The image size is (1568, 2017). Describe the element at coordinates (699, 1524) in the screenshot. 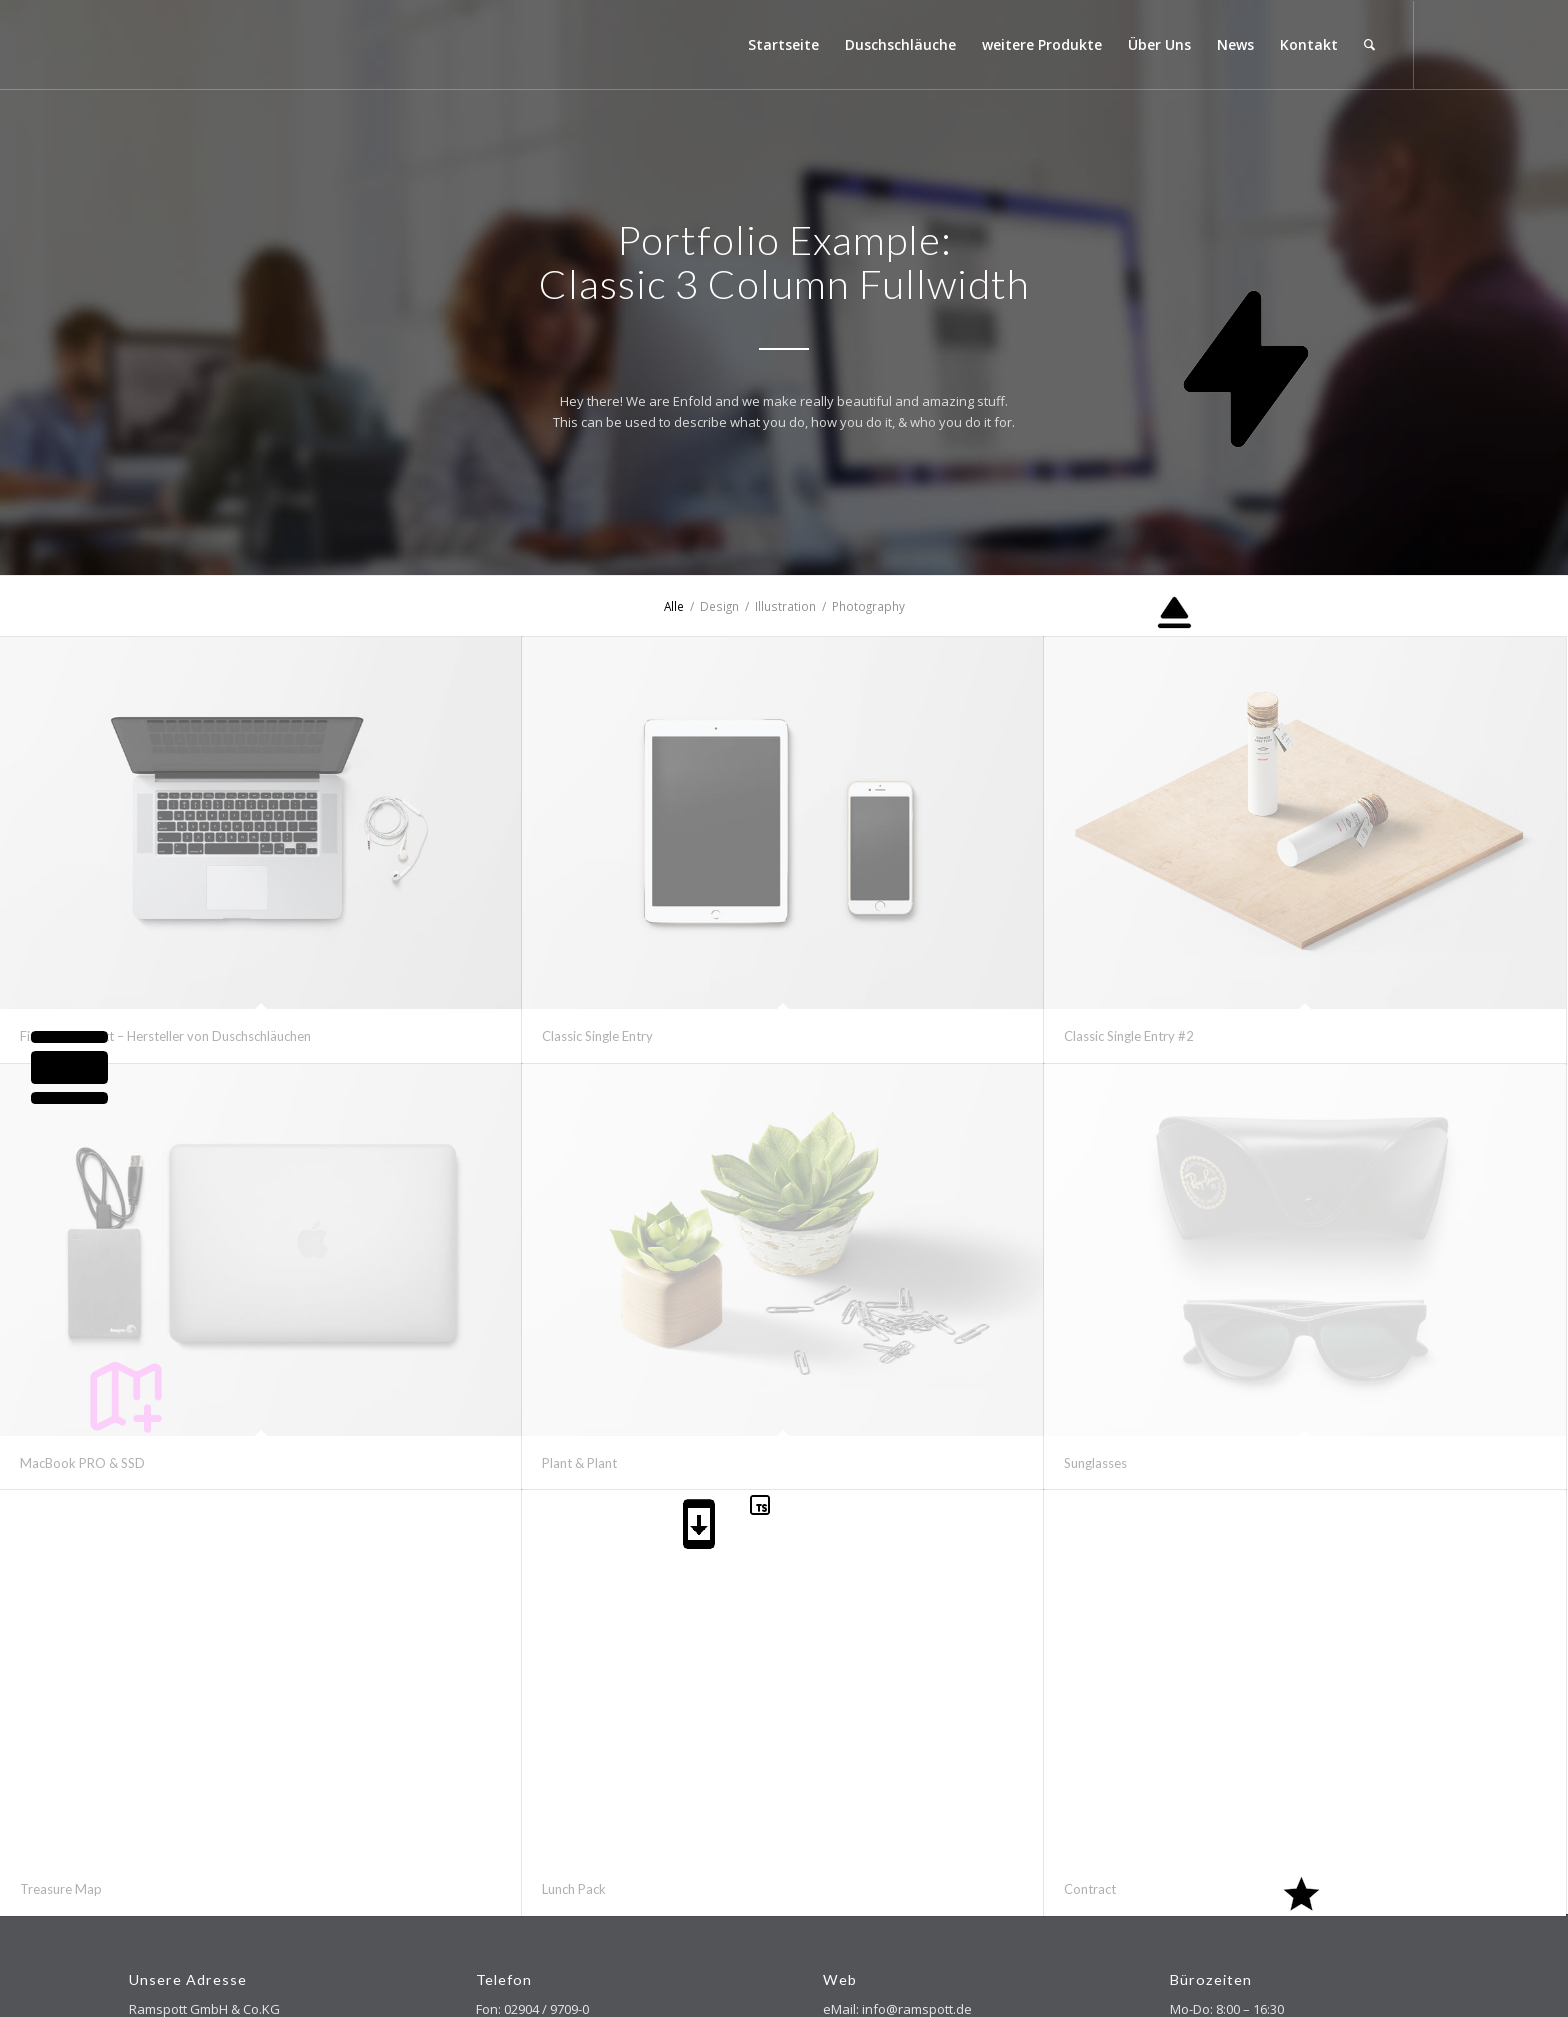

I see `download a system update to your device` at that location.